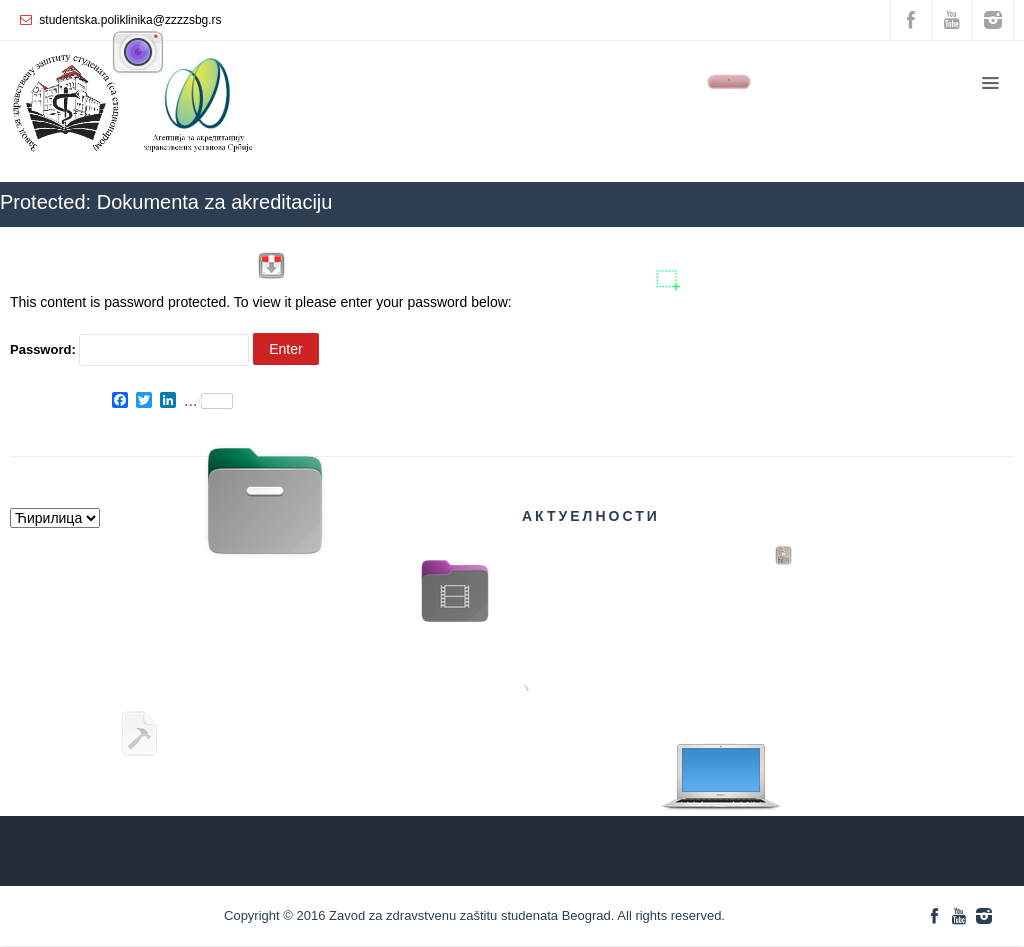  What do you see at coordinates (138, 52) in the screenshot?
I see `open the cheese webcam application` at bounding box center [138, 52].